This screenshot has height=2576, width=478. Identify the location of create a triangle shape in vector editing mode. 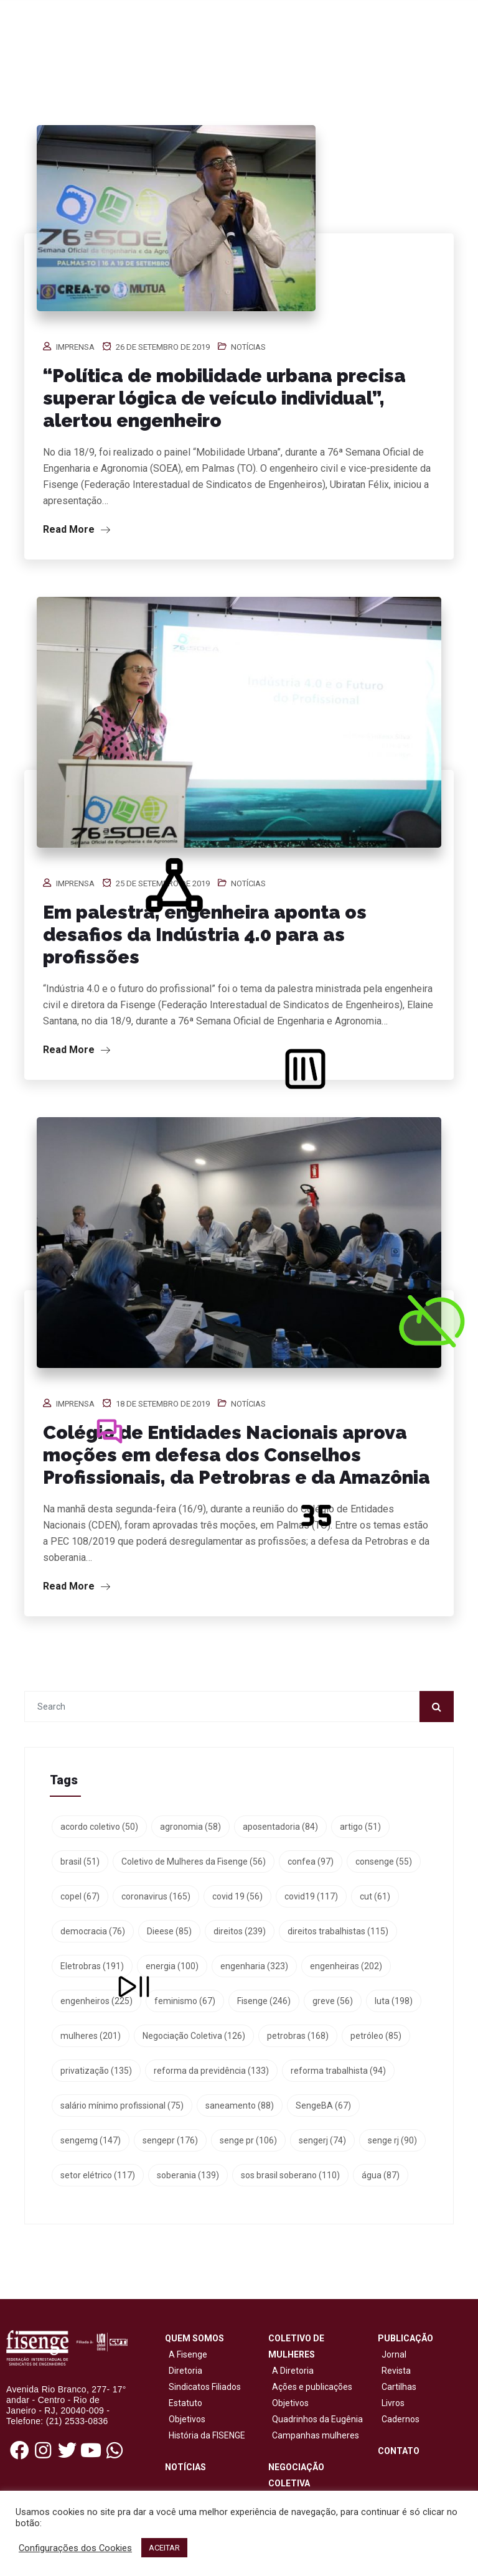
(174, 884).